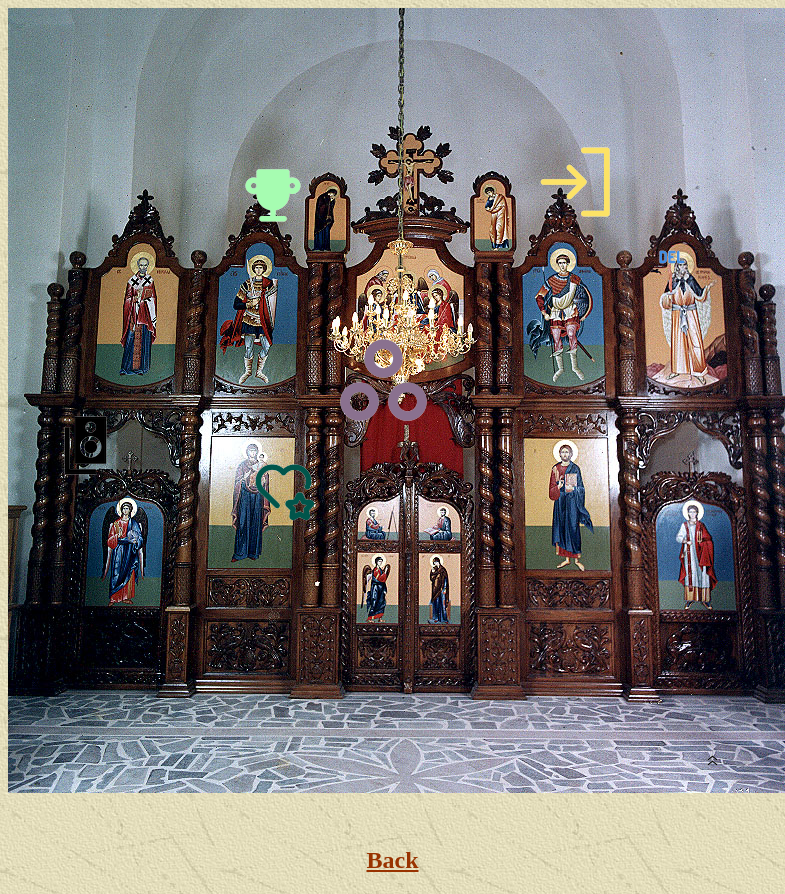  I want to click on indicates an HTTP DELETE request method, so click(672, 257).